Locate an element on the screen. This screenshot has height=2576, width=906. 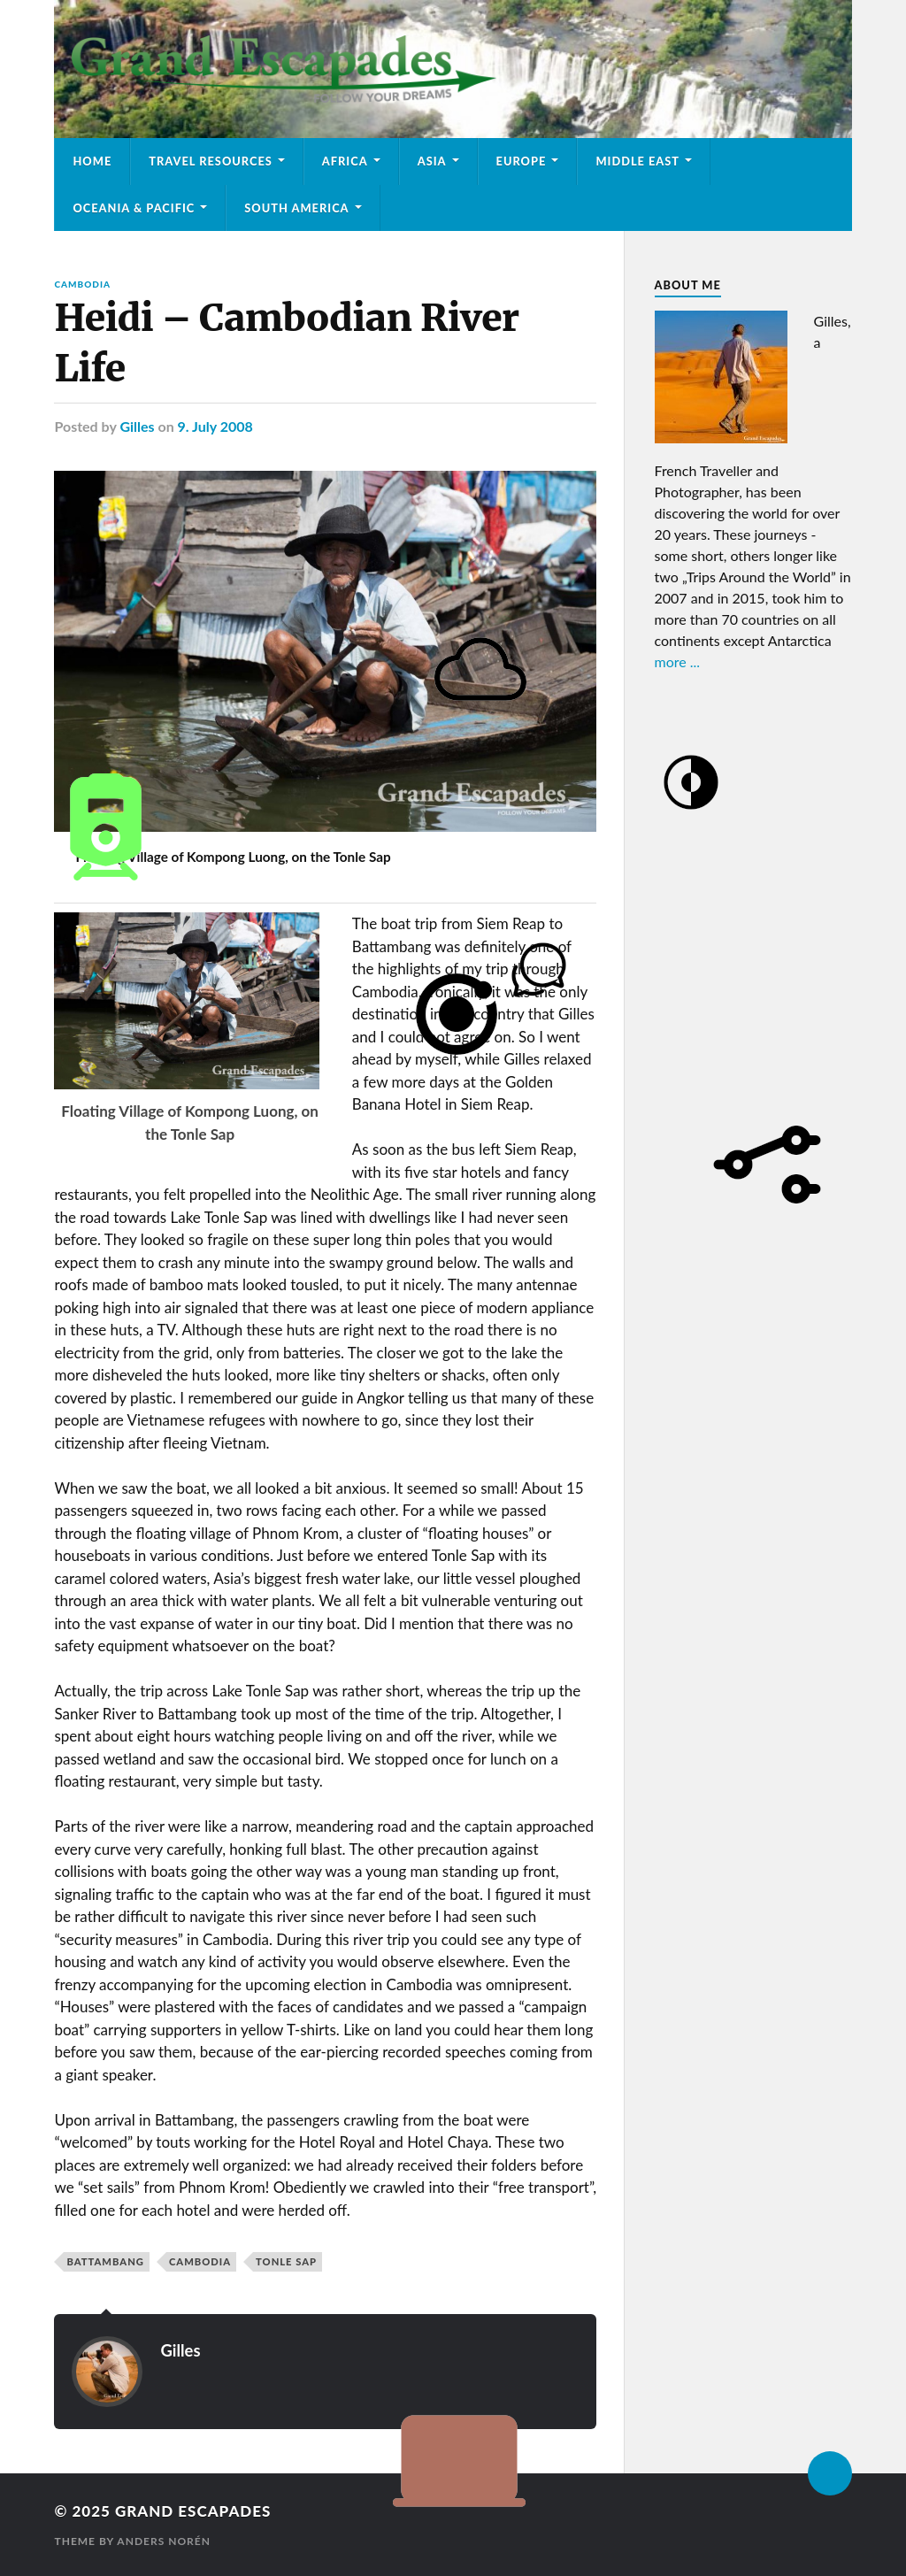
ionic framework logo is located at coordinates (457, 1014).